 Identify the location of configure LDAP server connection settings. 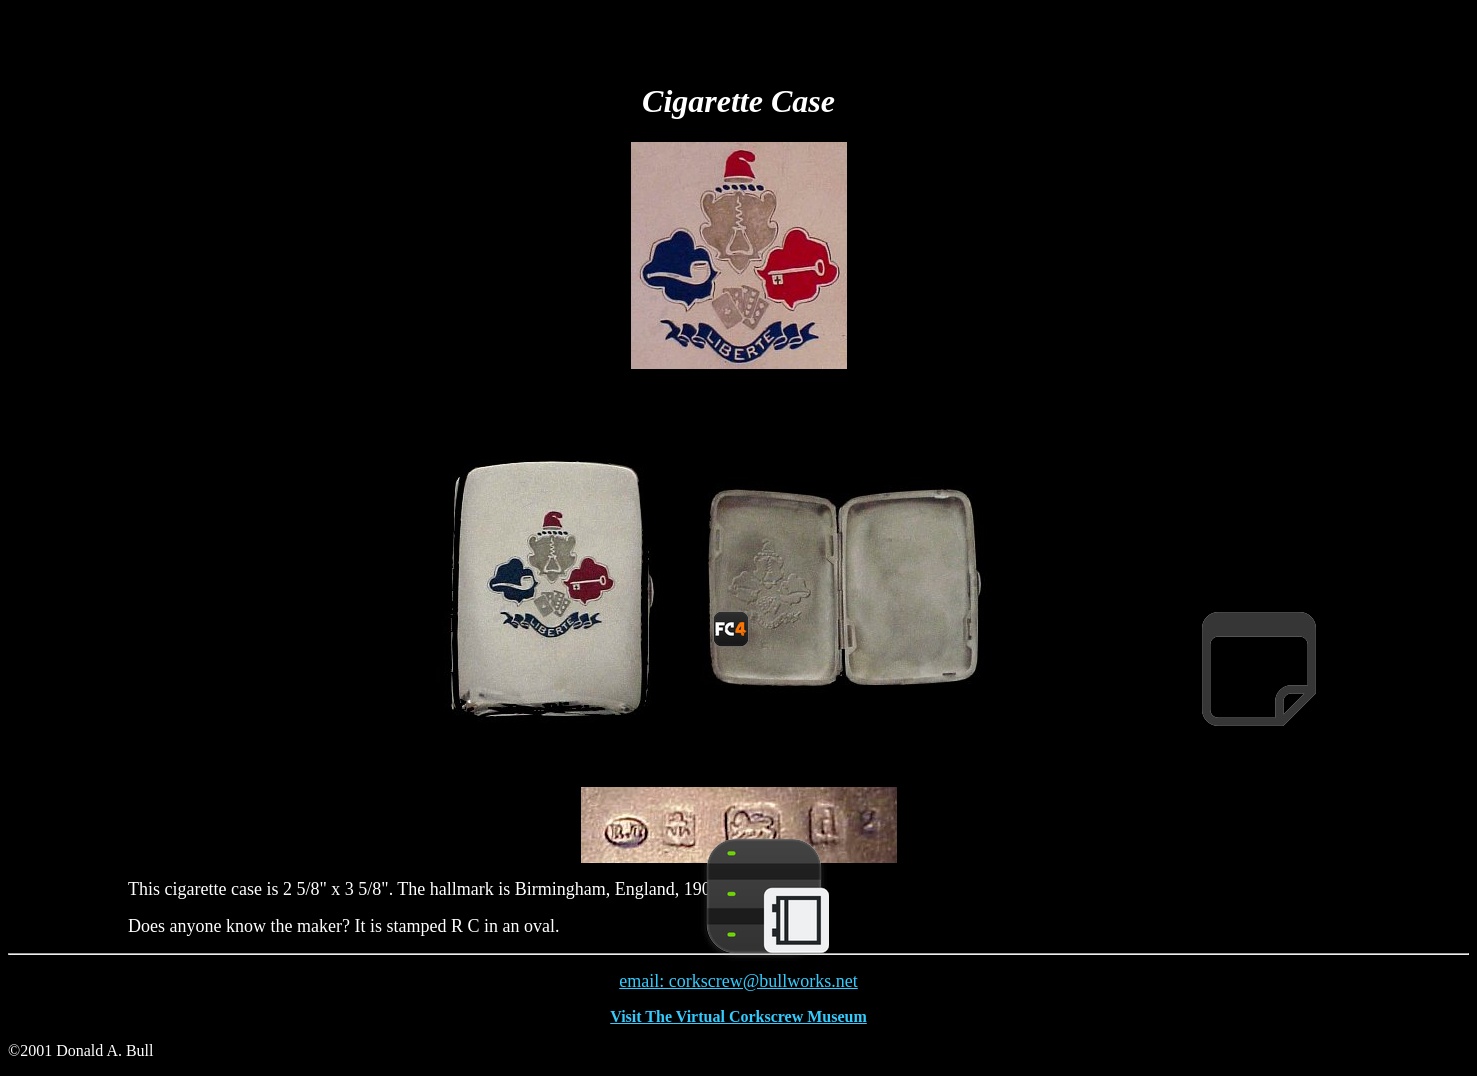
(765, 898).